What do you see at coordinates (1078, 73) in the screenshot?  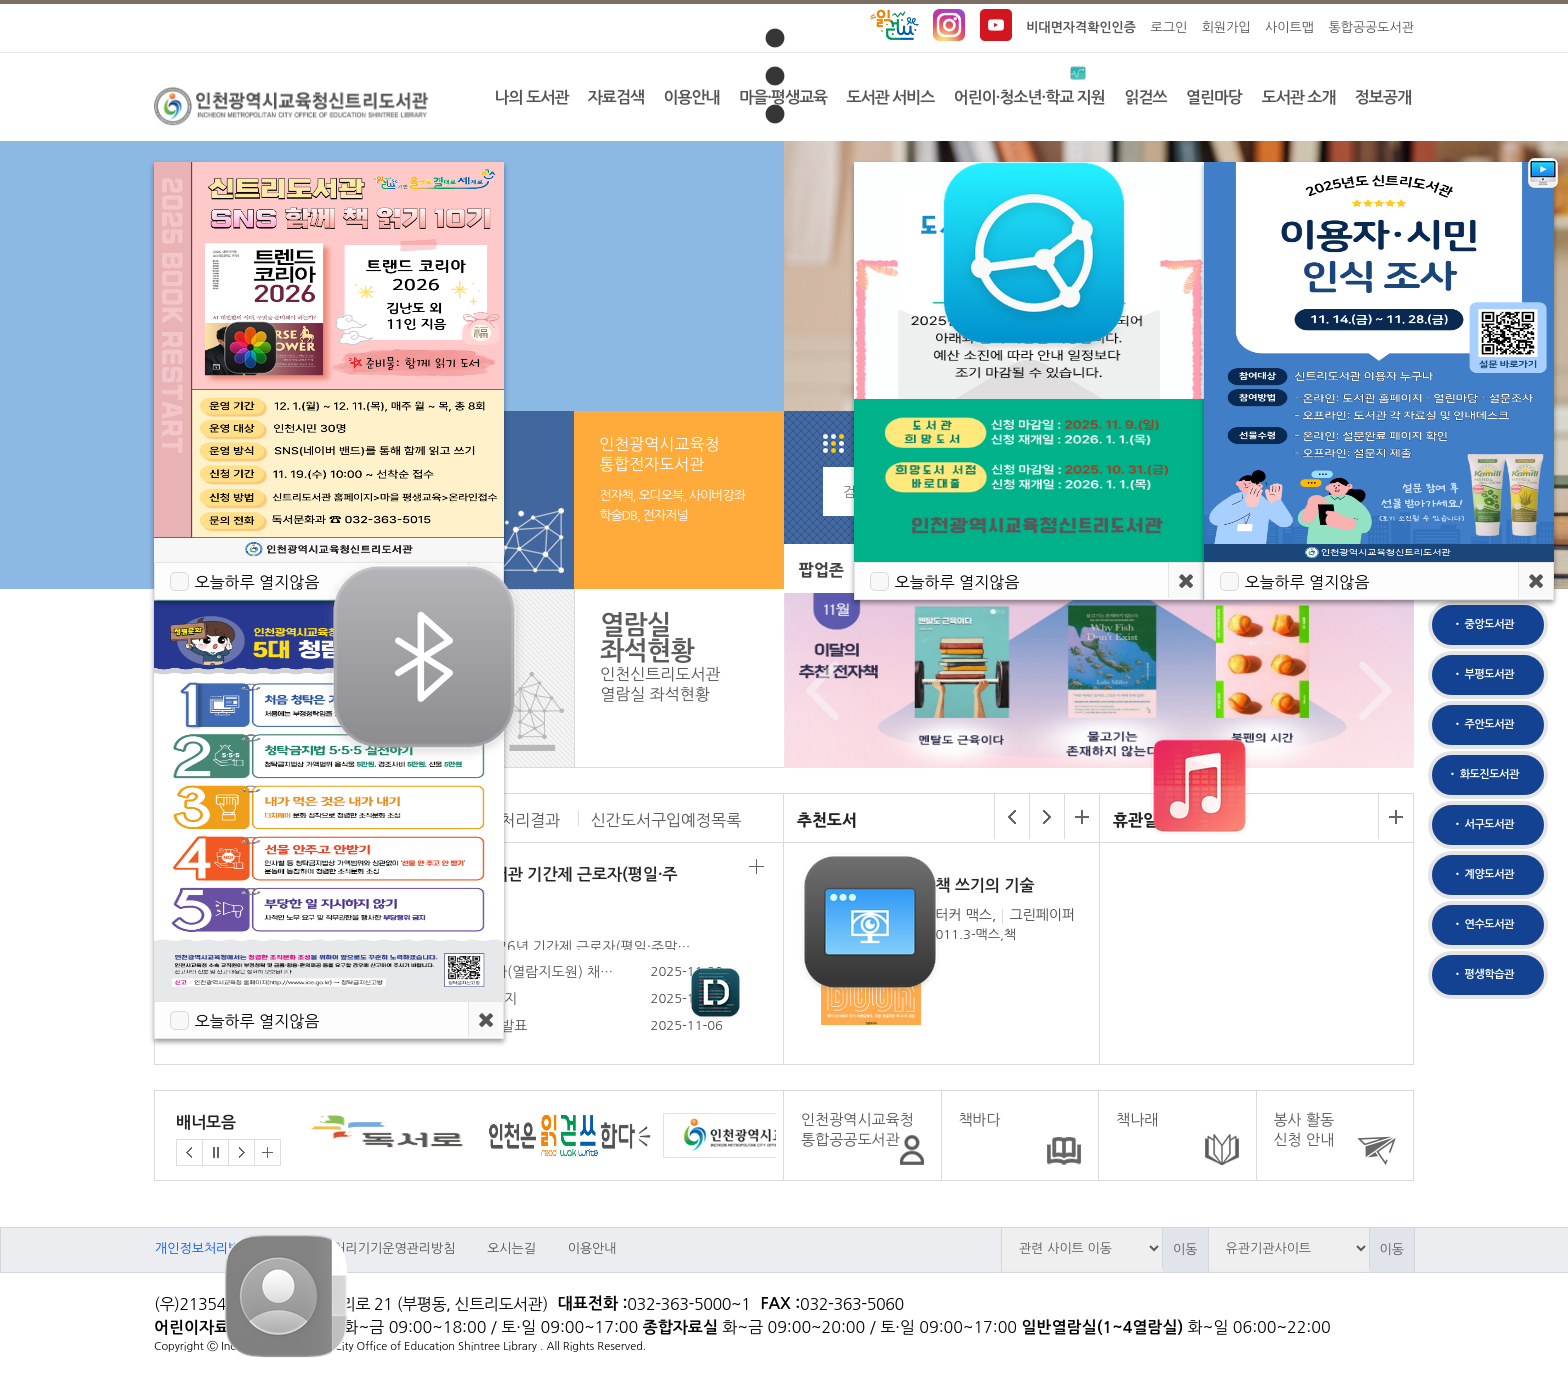 I see `open system resource monitor` at bounding box center [1078, 73].